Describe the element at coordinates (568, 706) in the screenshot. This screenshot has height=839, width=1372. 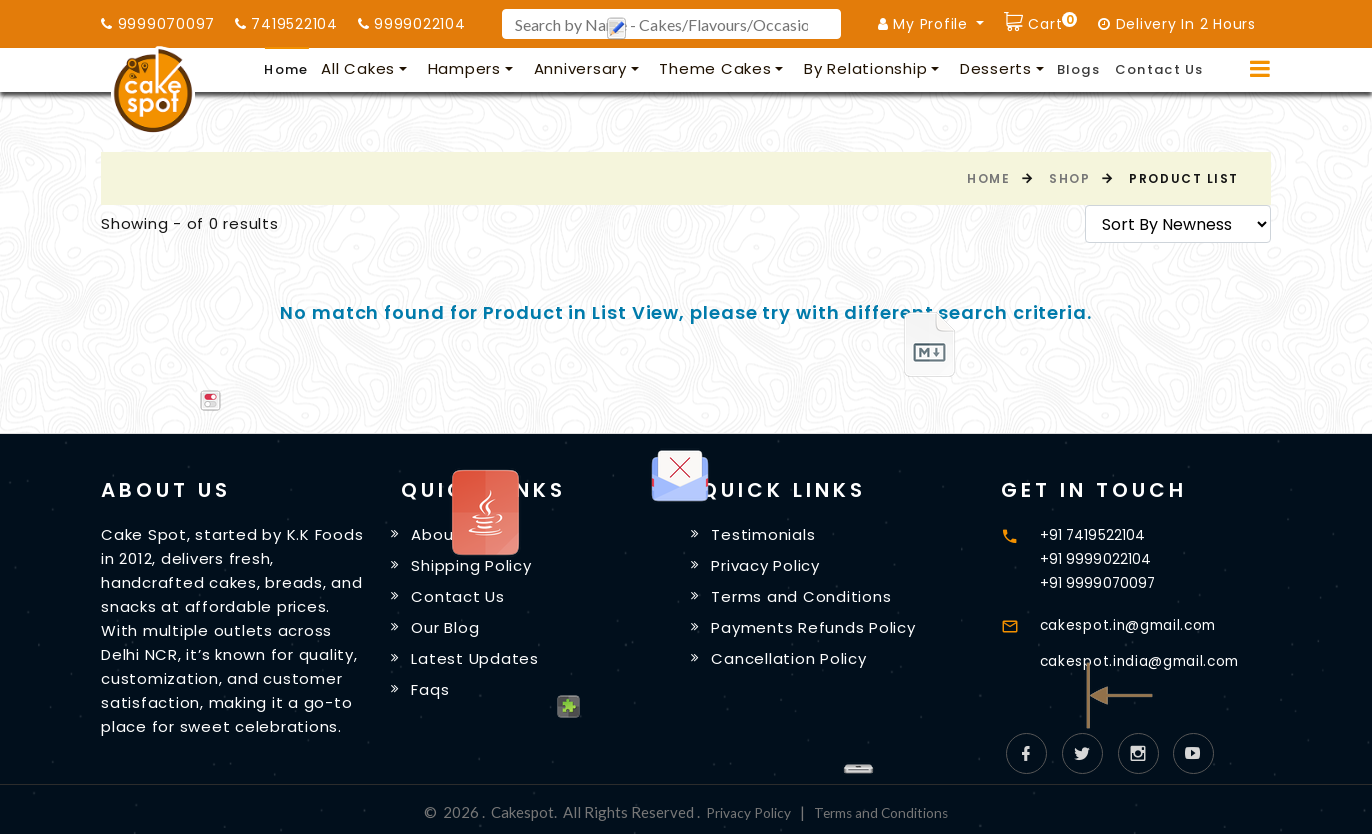
I see `browse or manage system add-ons` at that location.